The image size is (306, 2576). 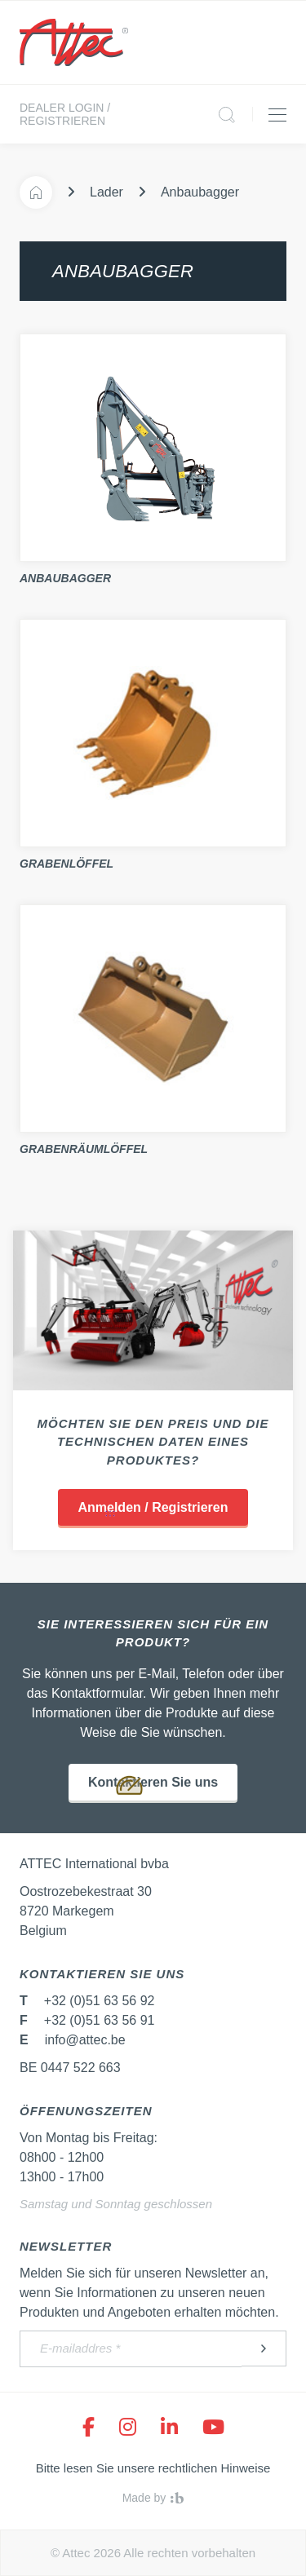 What do you see at coordinates (129, 1786) in the screenshot?
I see `view speed or performance metrics` at bounding box center [129, 1786].